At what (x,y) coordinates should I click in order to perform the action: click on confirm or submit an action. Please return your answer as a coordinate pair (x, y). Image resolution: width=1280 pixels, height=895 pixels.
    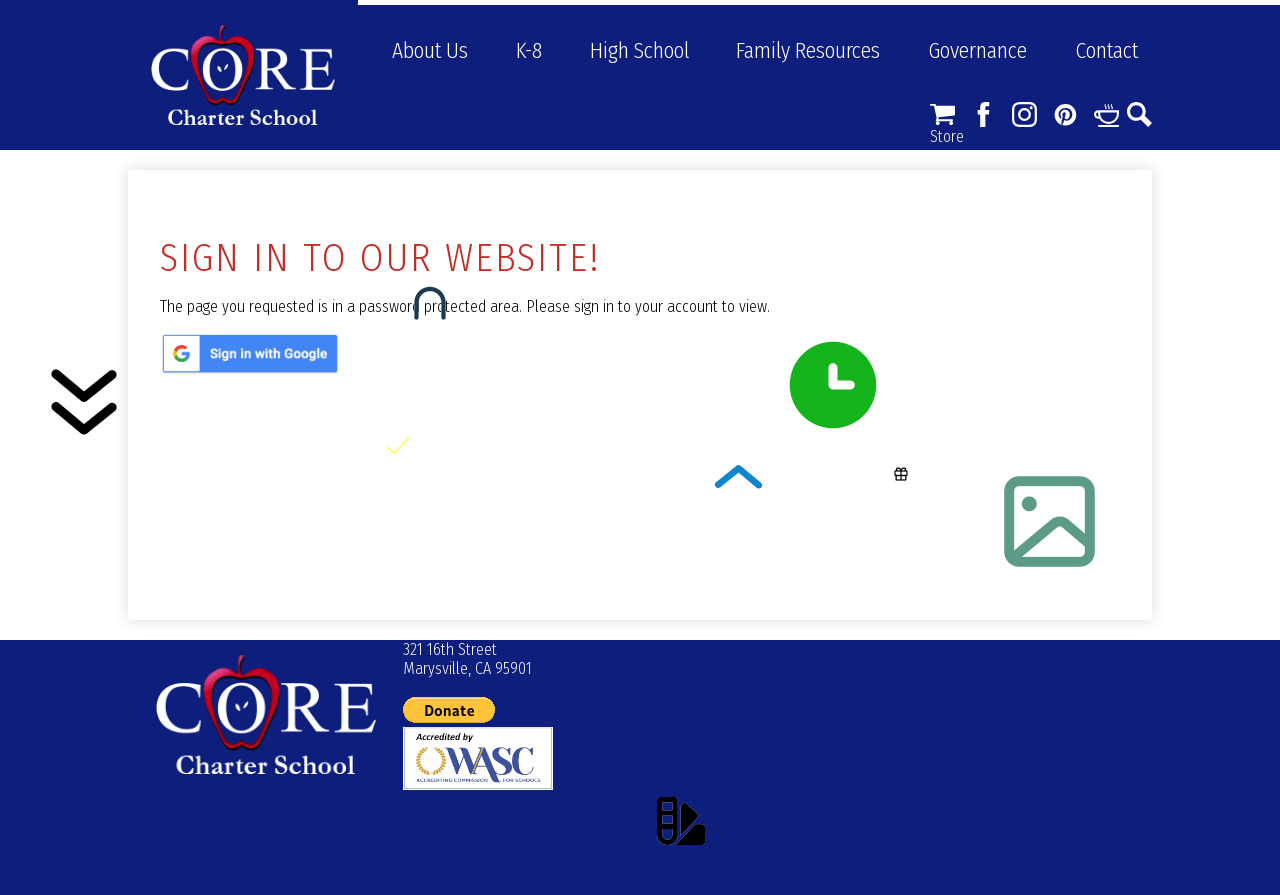
    Looking at the image, I should click on (398, 445).